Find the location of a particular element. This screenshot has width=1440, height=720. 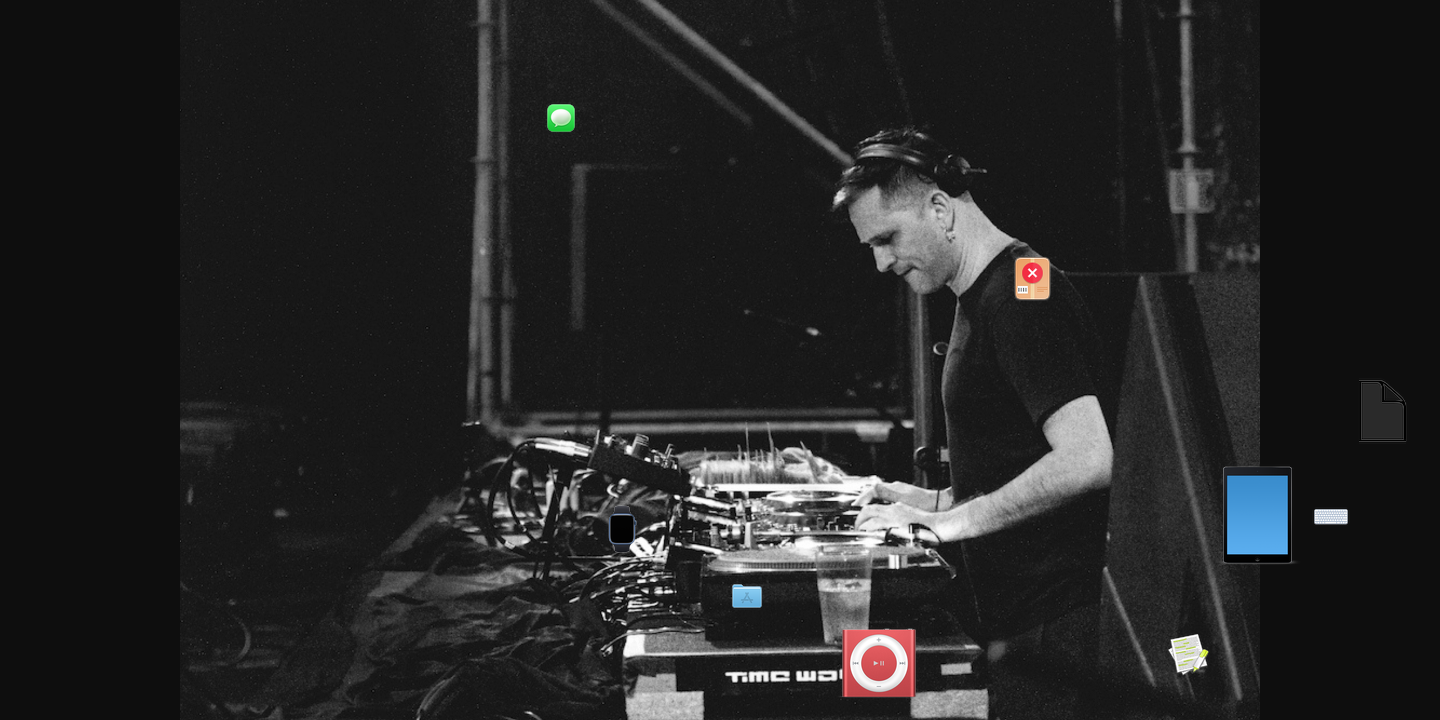

indicates a package removal or uninstallation in progress is located at coordinates (1032, 278).